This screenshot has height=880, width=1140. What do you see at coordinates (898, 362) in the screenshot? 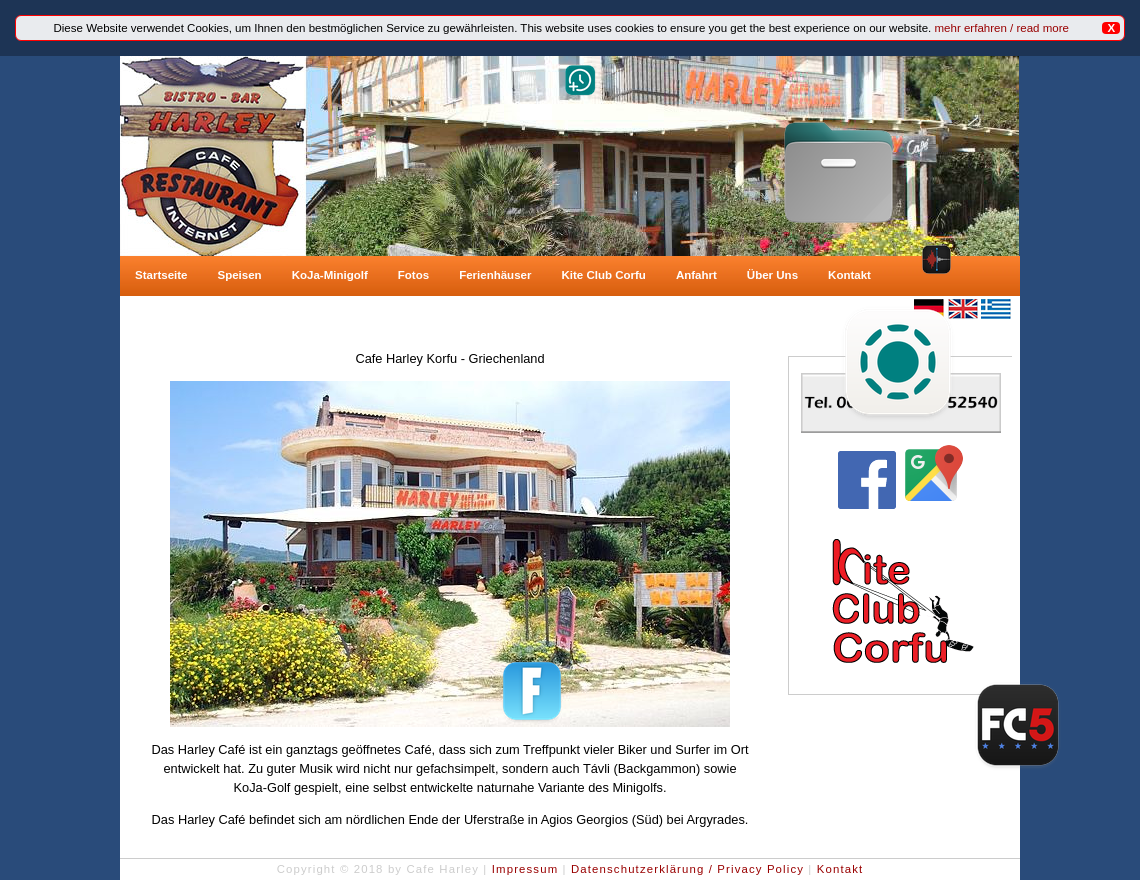
I see `open LocalSend app for local file sharing` at bounding box center [898, 362].